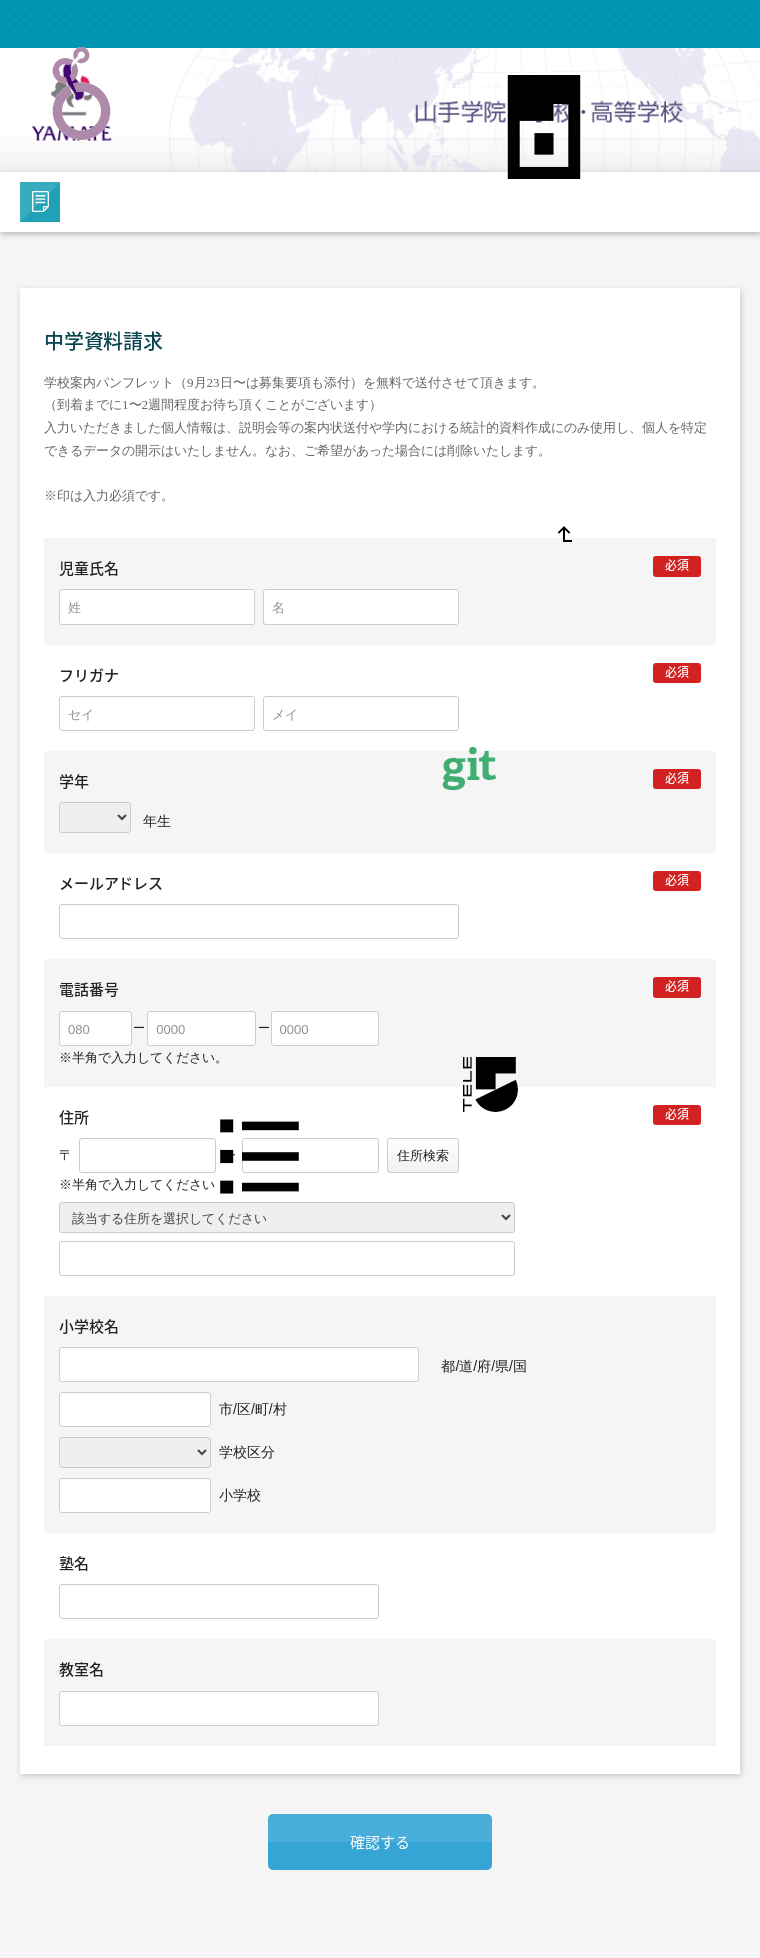  Describe the element at coordinates (259, 1156) in the screenshot. I see `view checklist or task list` at that location.